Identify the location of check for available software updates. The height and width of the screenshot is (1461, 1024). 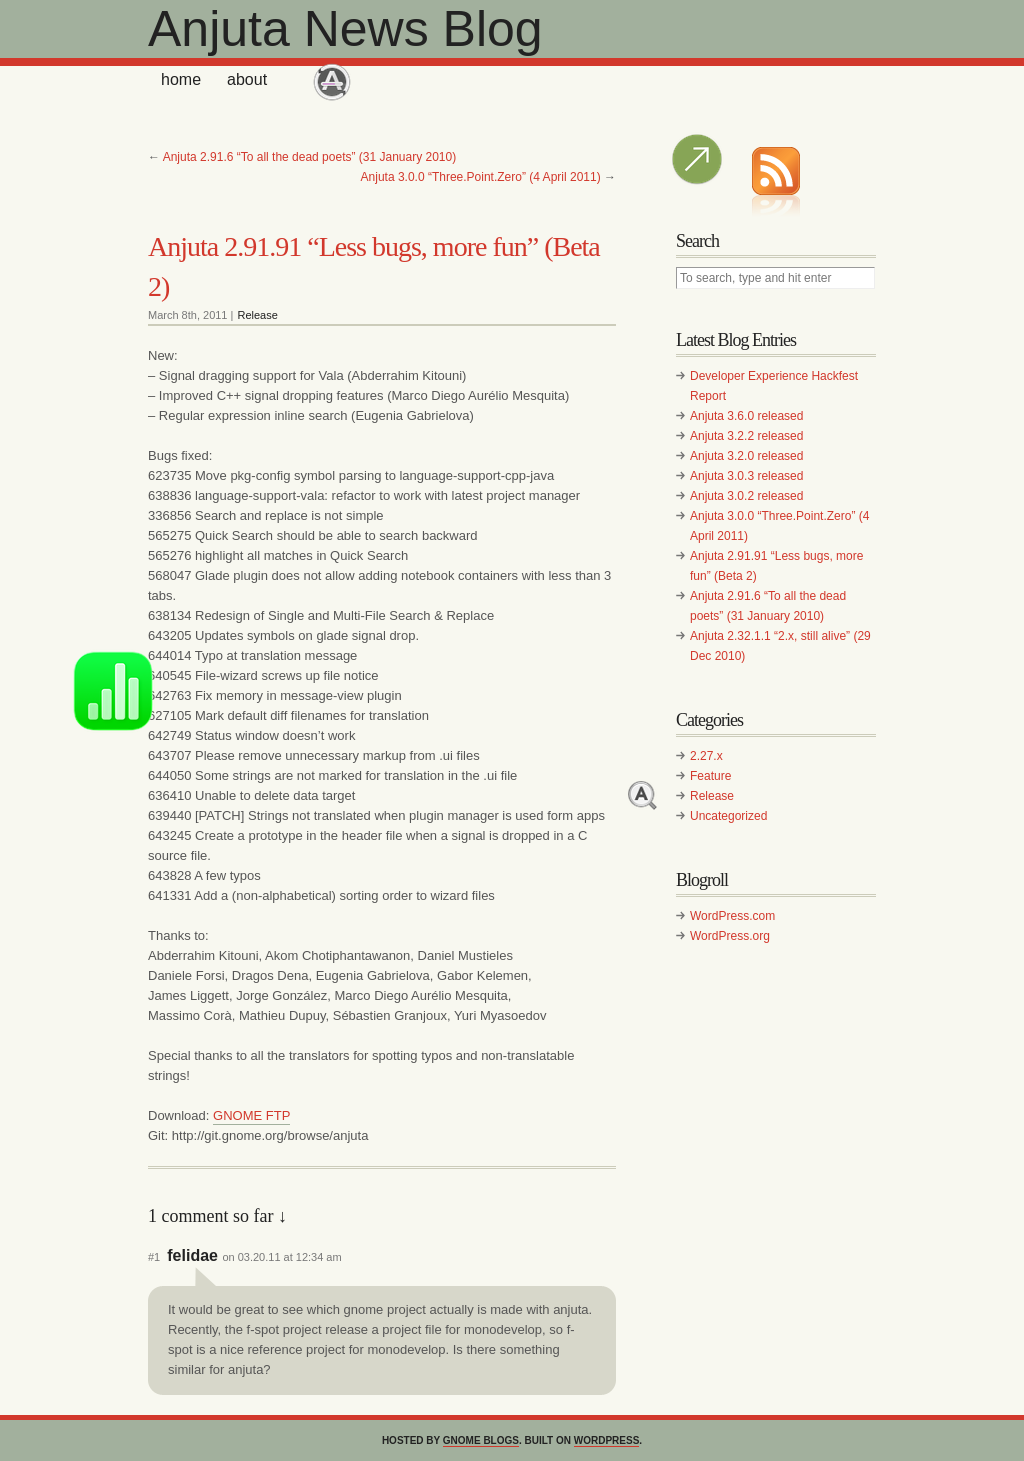
(332, 82).